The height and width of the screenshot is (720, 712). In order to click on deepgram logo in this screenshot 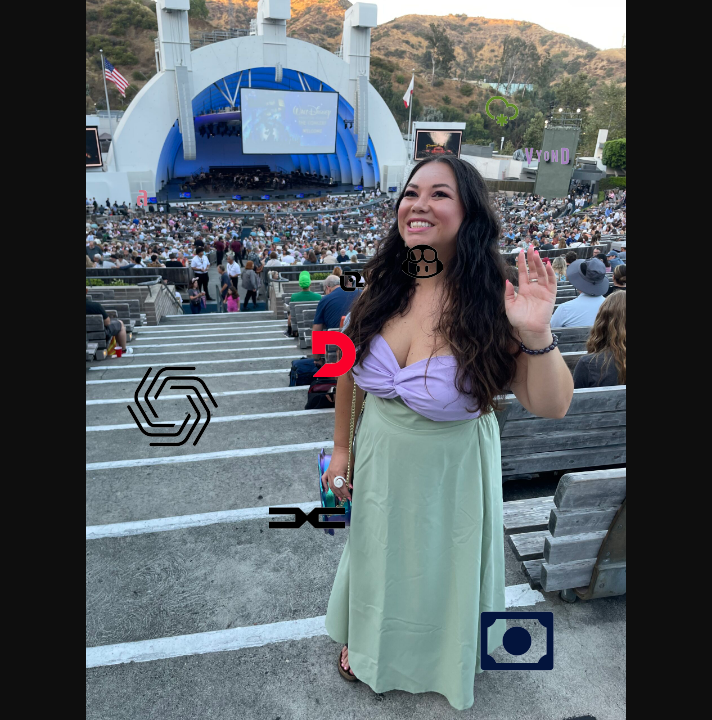, I will do `click(334, 354)`.